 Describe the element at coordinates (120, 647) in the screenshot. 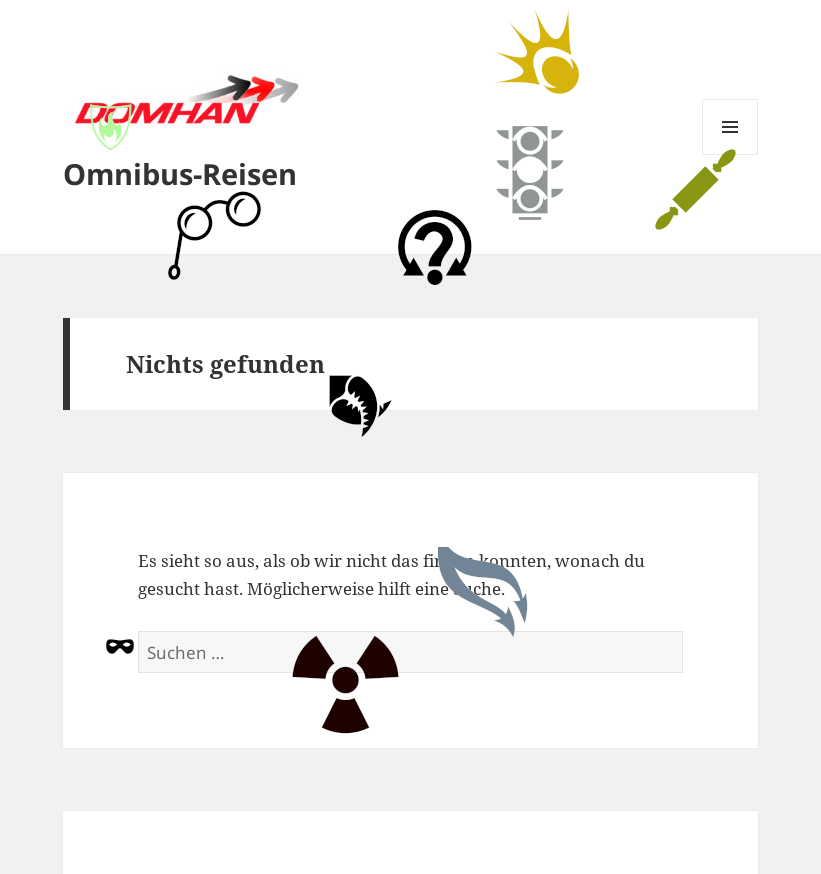

I see `enable incognito or private browsing mode` at that location.